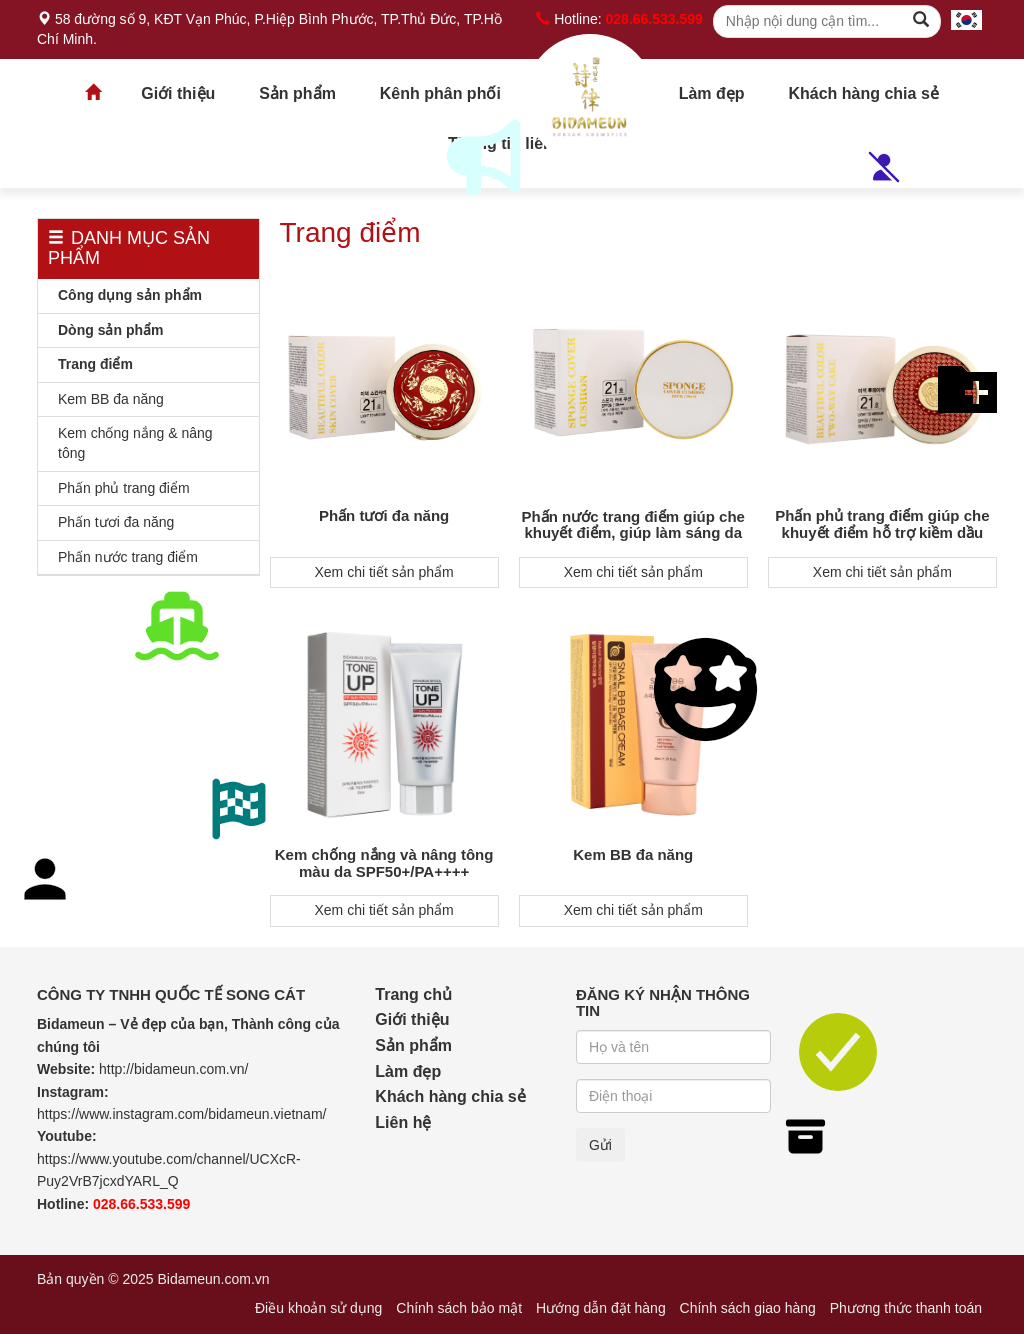  Describe the element at coordinates (884, 167) in the screenshot. I see `block or remove a user` at that location.